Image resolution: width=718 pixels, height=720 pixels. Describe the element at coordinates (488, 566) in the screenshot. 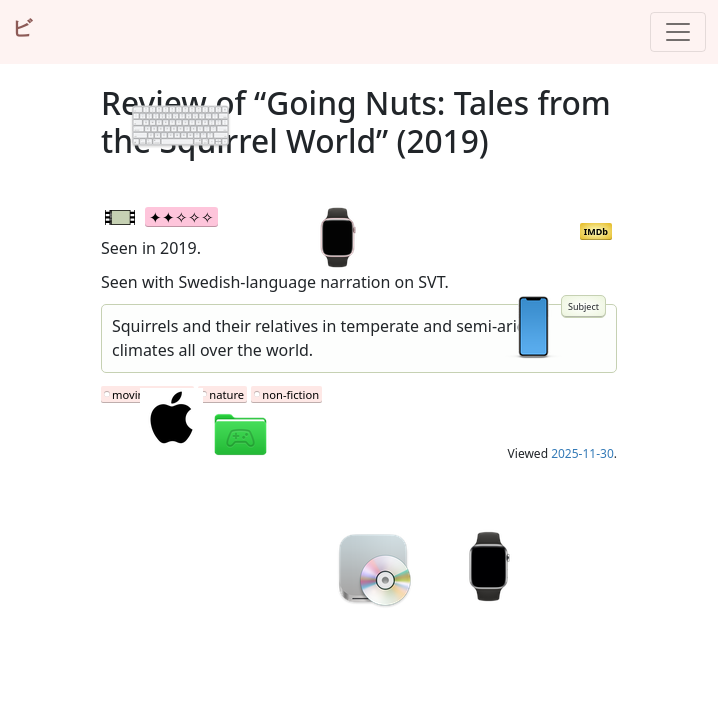

I see `manage your paired Apple Watch` at that location.